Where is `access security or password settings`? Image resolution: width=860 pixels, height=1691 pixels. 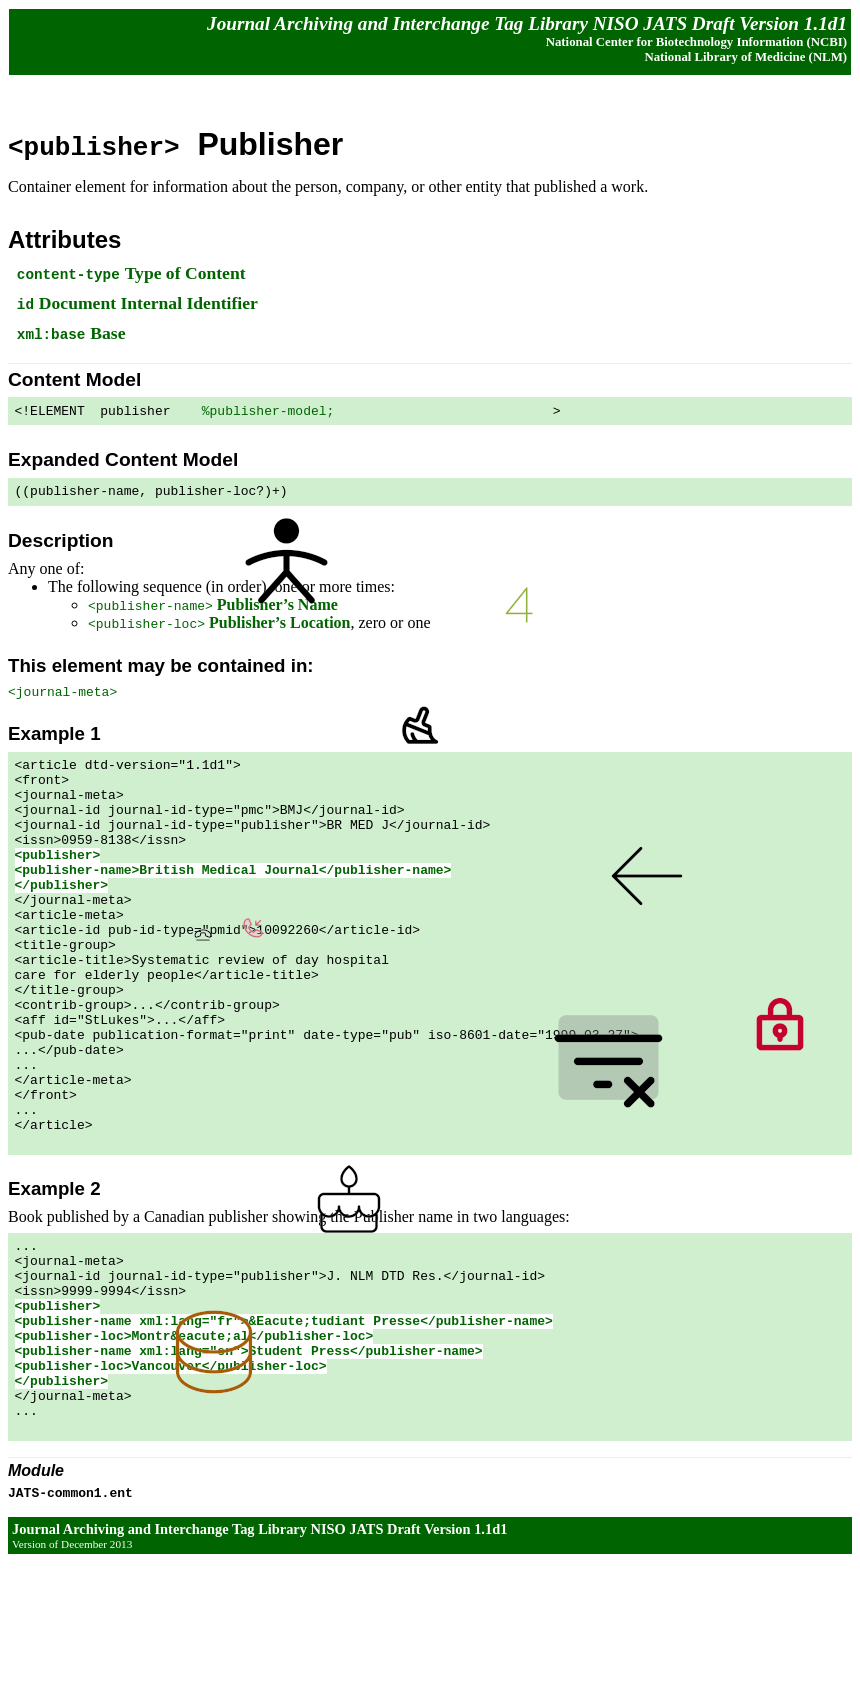
access security or password settings is located at coordinates (780, 1027).